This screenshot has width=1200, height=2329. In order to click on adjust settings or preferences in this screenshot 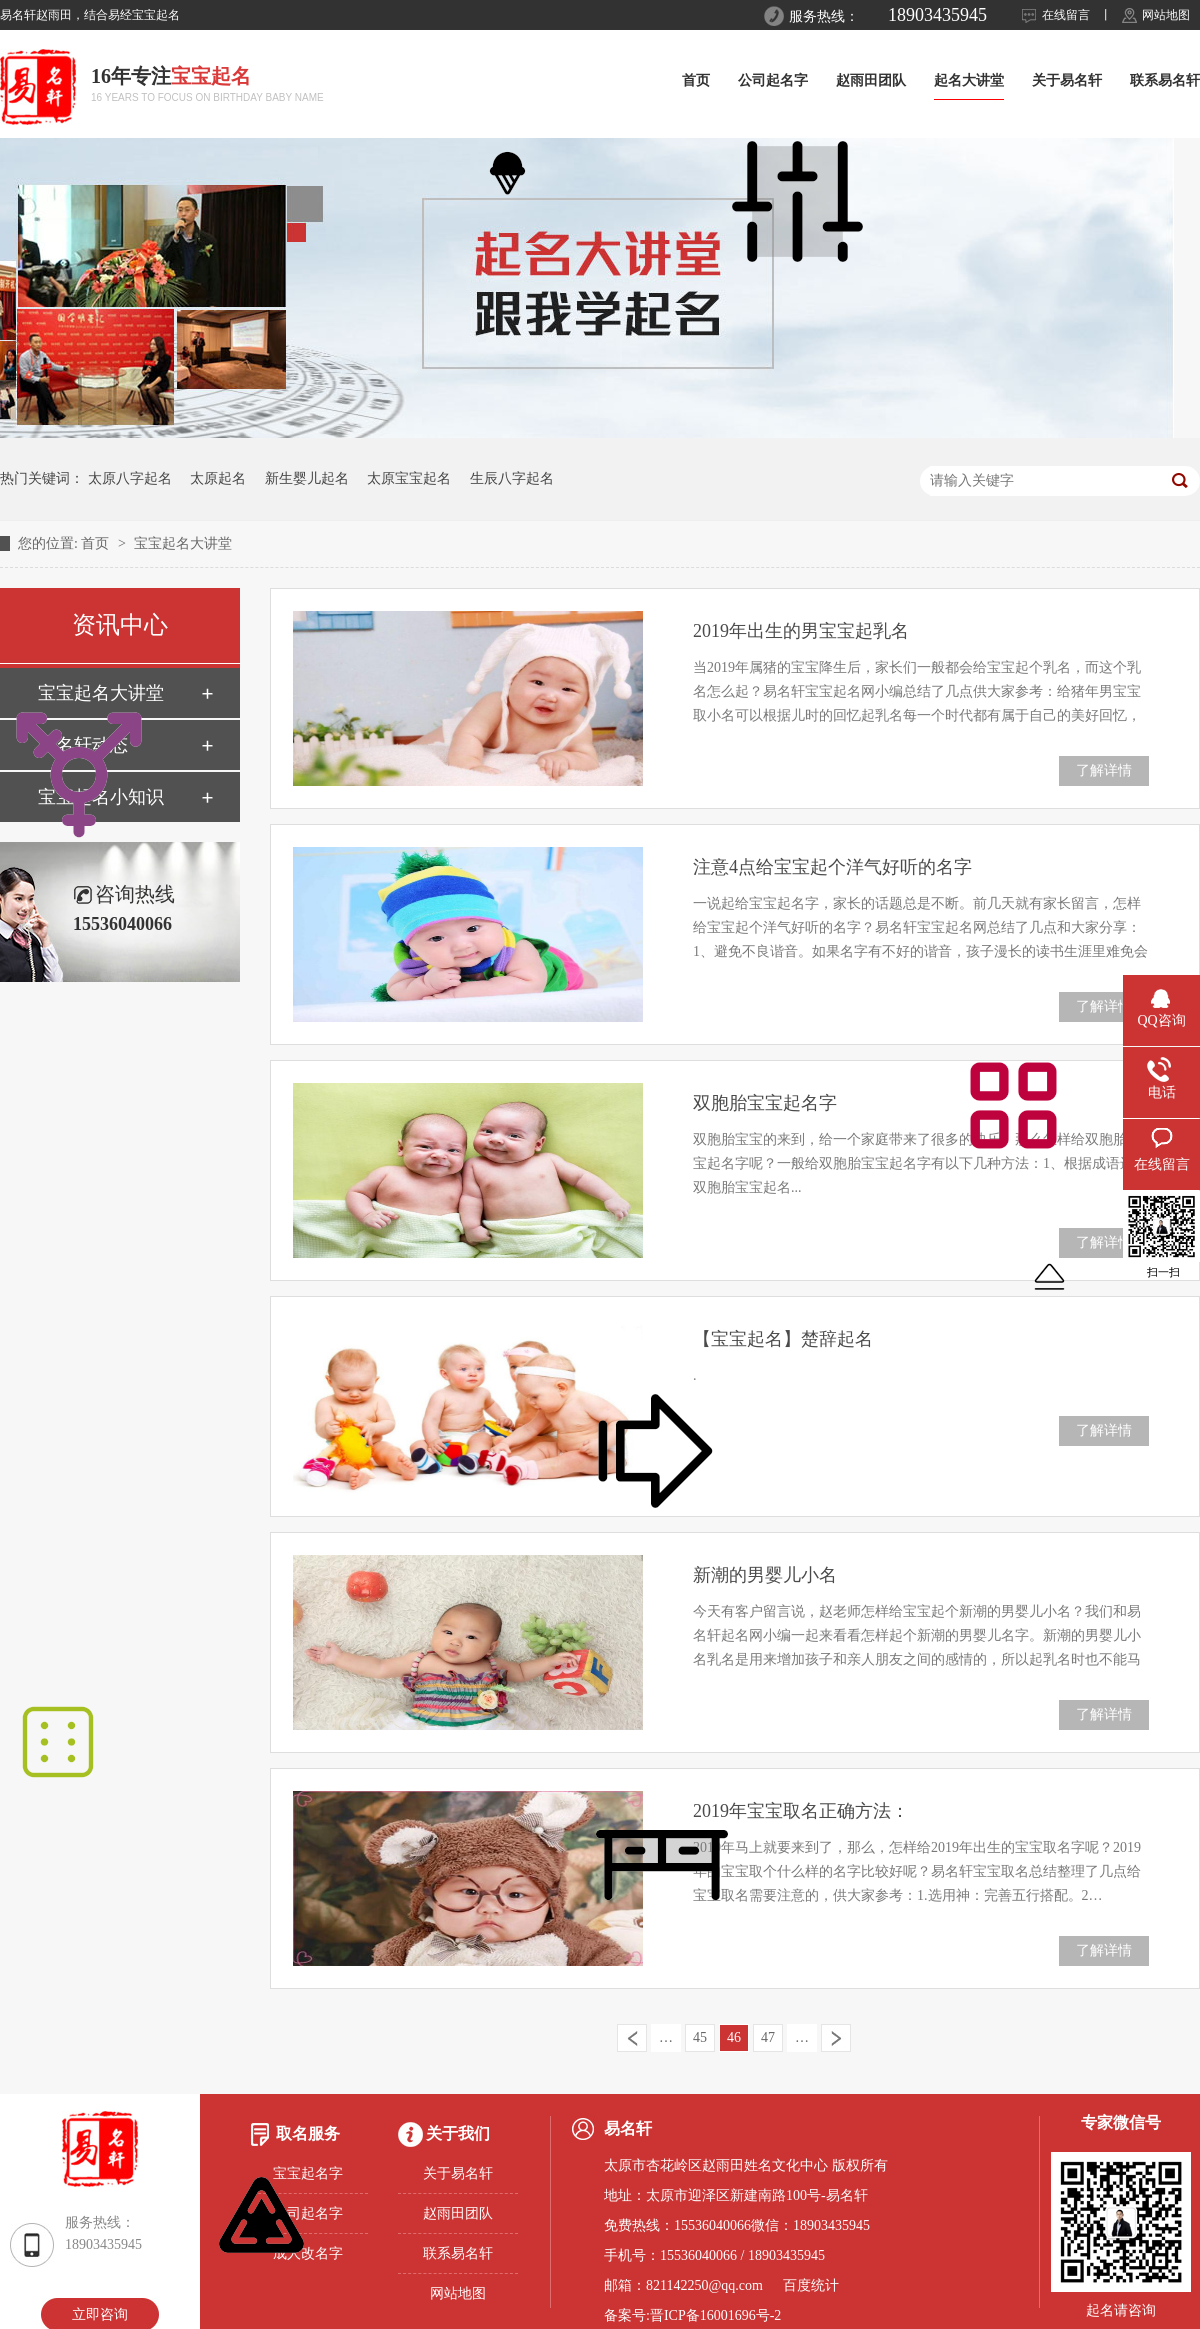, I will do `click(797, 201)`.